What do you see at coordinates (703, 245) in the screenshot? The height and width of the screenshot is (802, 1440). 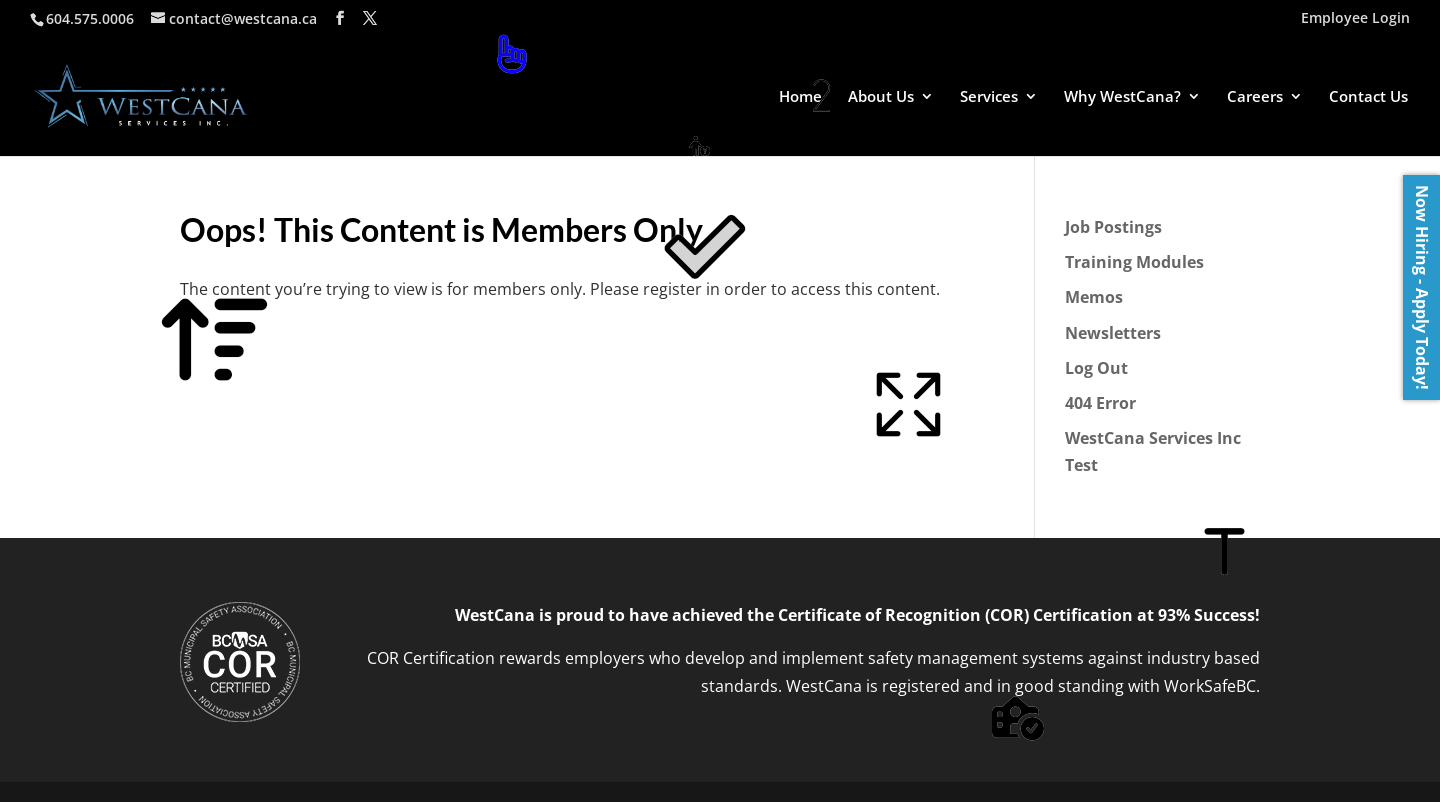 I see `confirm or submit an action` at bounding box center [703, 245].